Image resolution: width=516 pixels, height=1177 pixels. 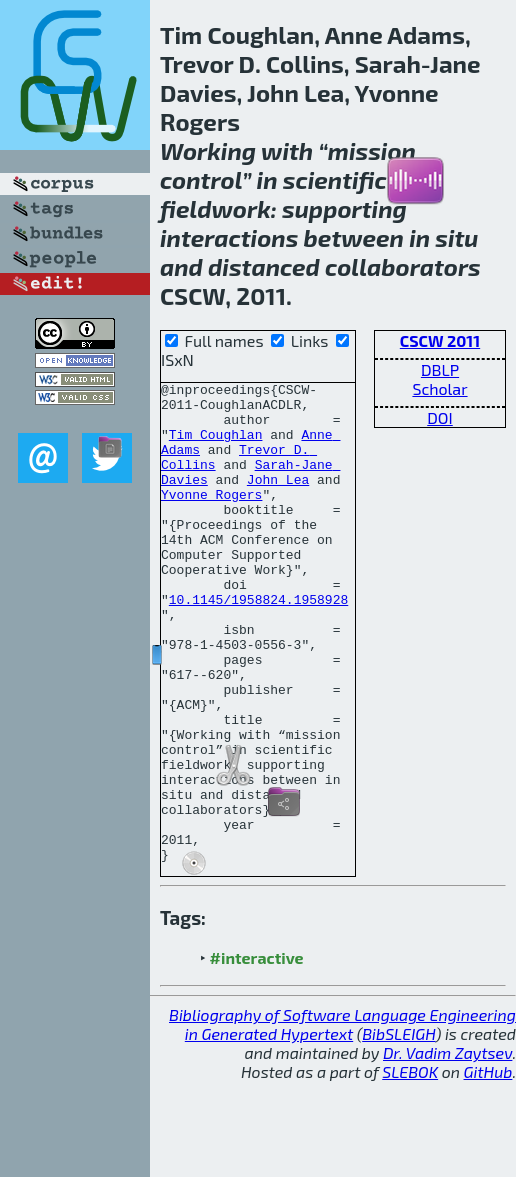 I want to click on open the audio recorder app, so click(x=415, y=180).